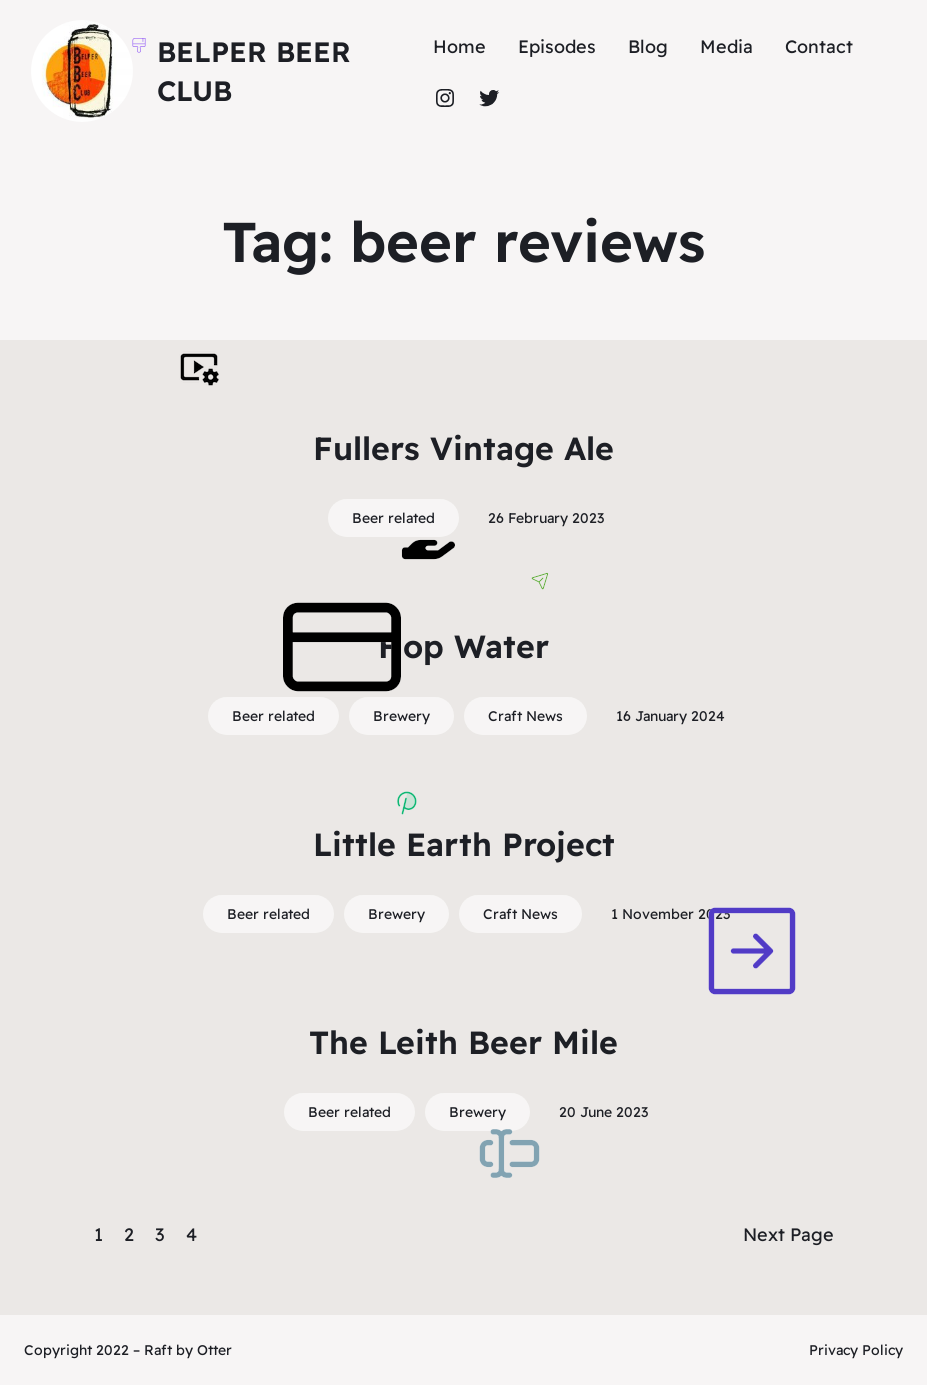 The image size is (927, 1385). What do you see at coordinates (752, 951) in the screenshot?
I see `navigate to the next item or screen` at bounding box center [752, 951].